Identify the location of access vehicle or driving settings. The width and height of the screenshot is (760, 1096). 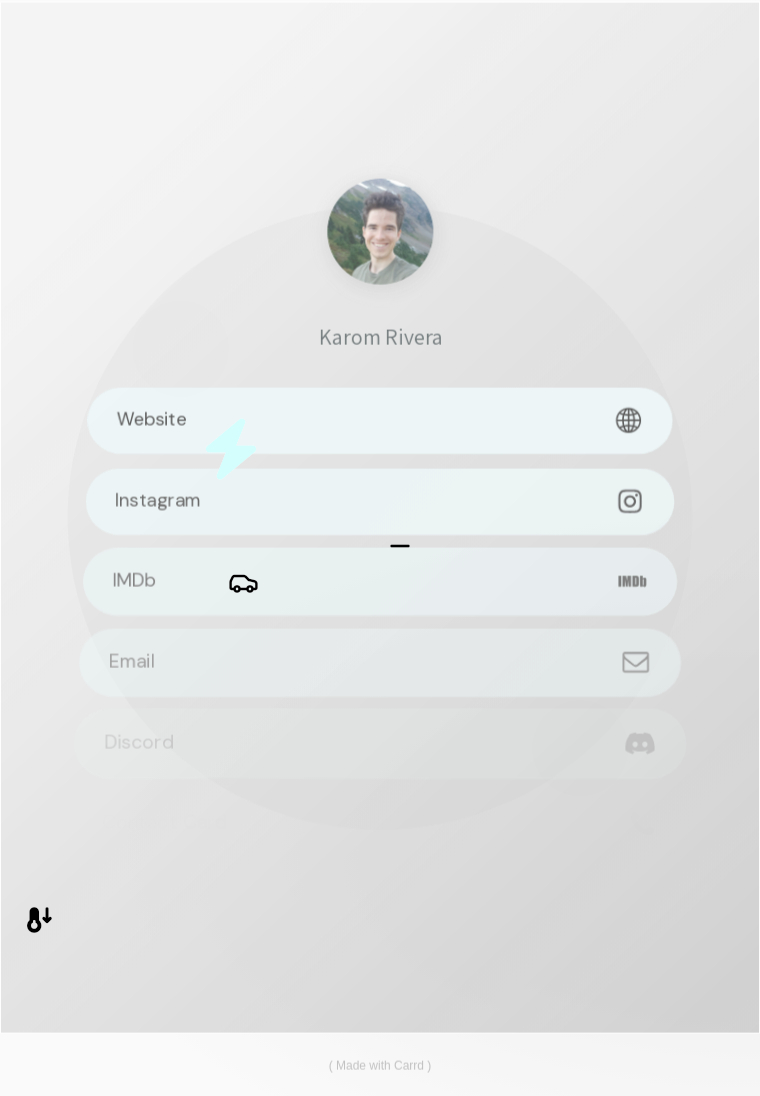
(243, 582).